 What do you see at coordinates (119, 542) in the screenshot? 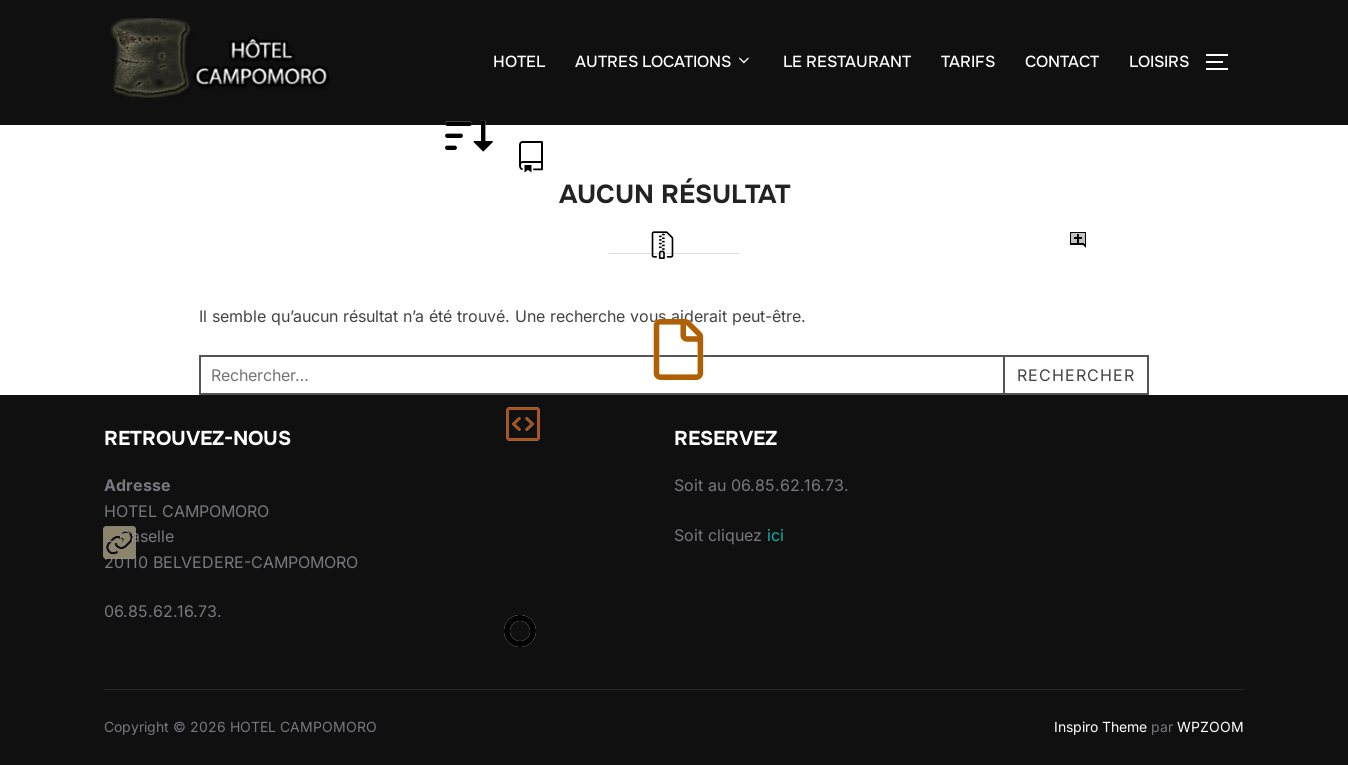
I see `copy or share a link` at bounding box center [119, 542].